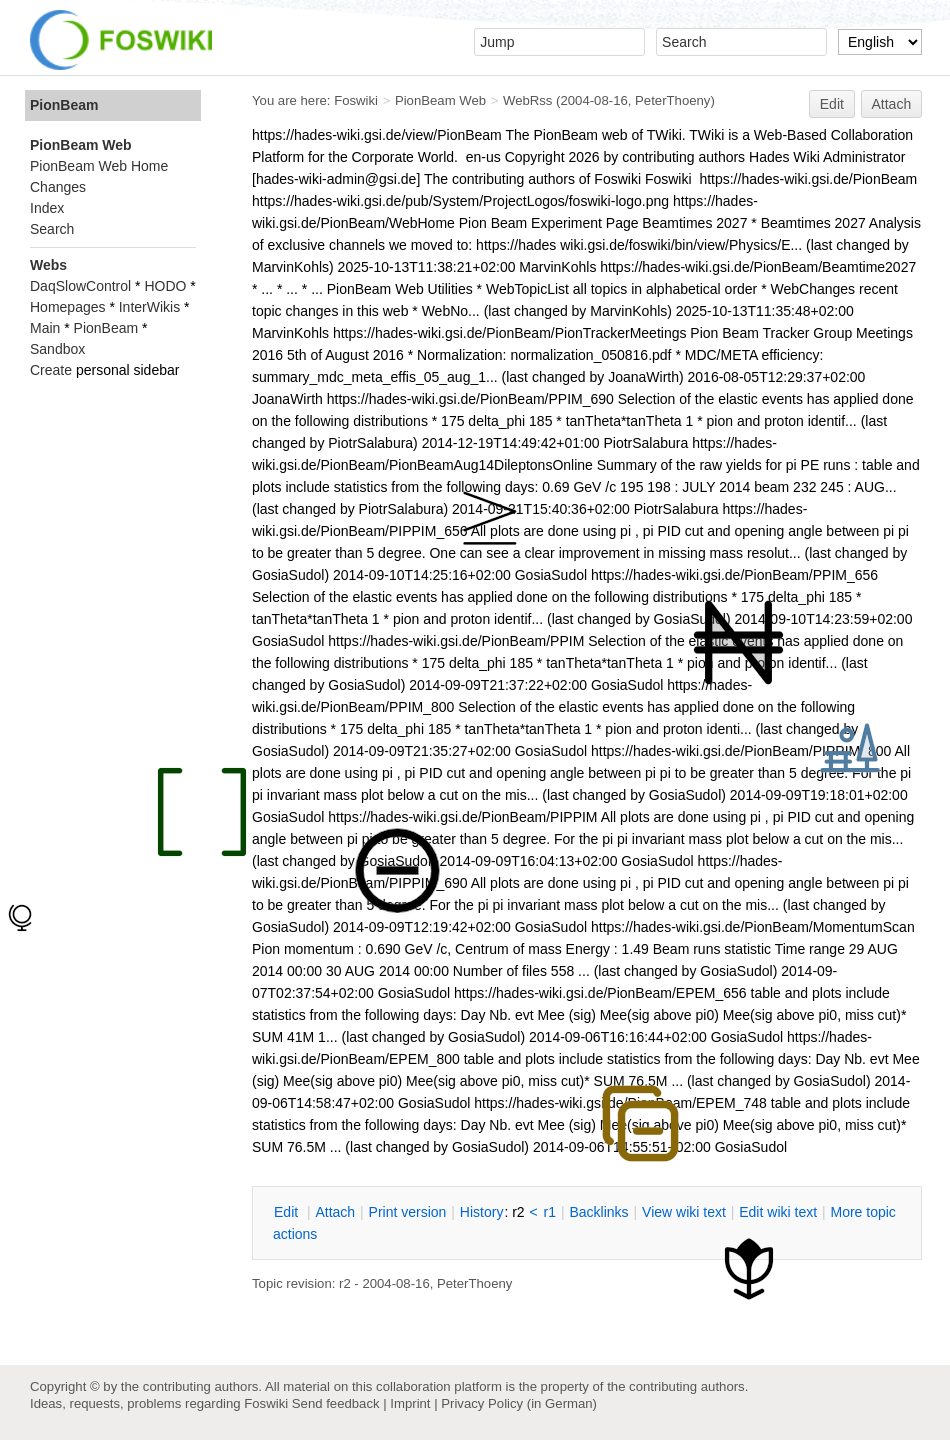 Image resolution: width=950 pixels, height=1440 pixels. What do you see at coordinates (21, 917) in the screenshot?
I see `access global or worldwide settings` at bounding box center [21, 917].